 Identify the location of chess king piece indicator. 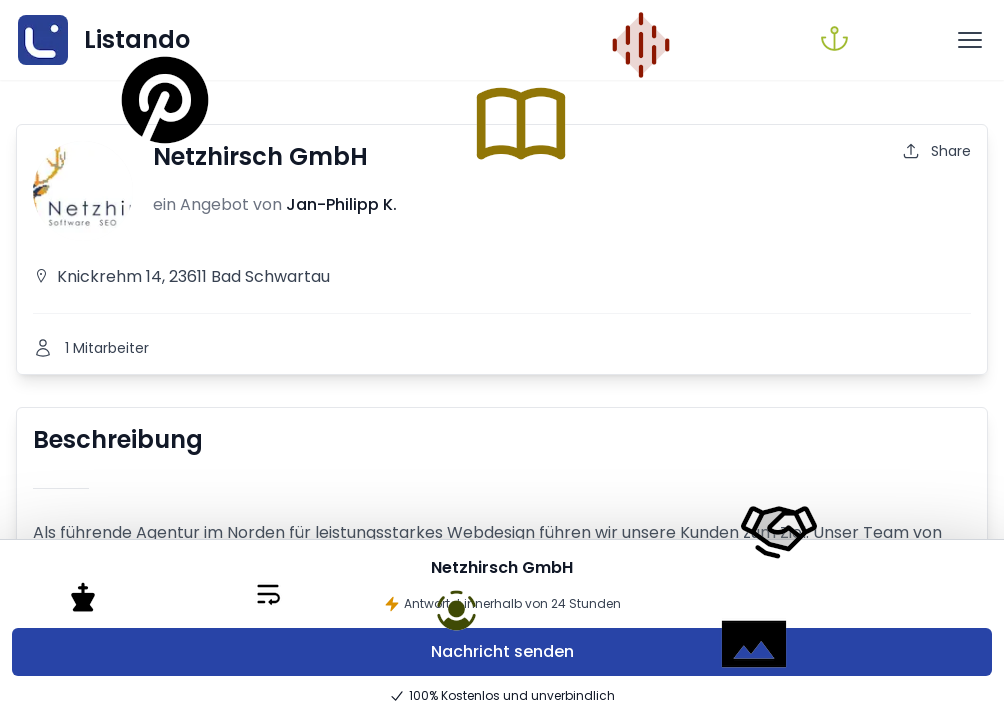
(83, 598).